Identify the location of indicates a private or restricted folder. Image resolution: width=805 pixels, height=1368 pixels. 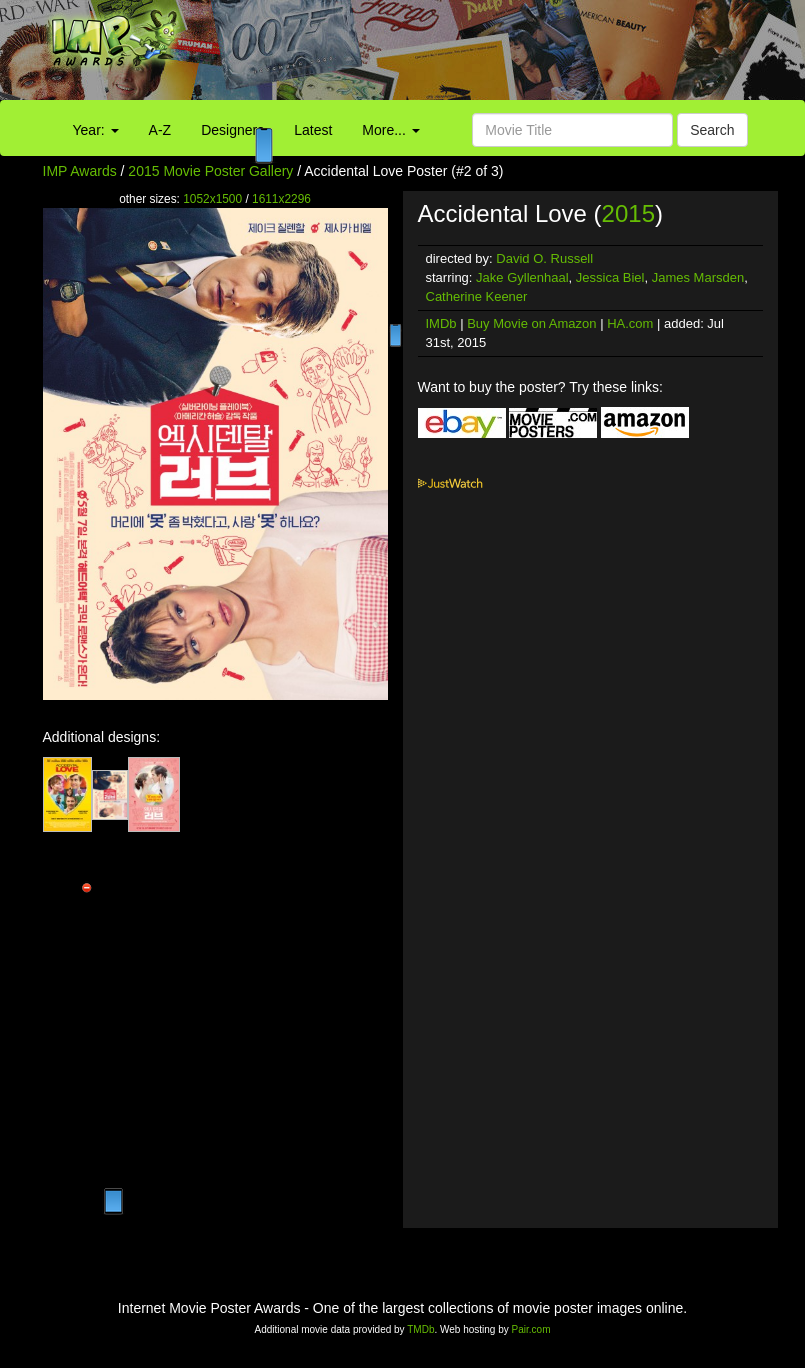
(69, 874).